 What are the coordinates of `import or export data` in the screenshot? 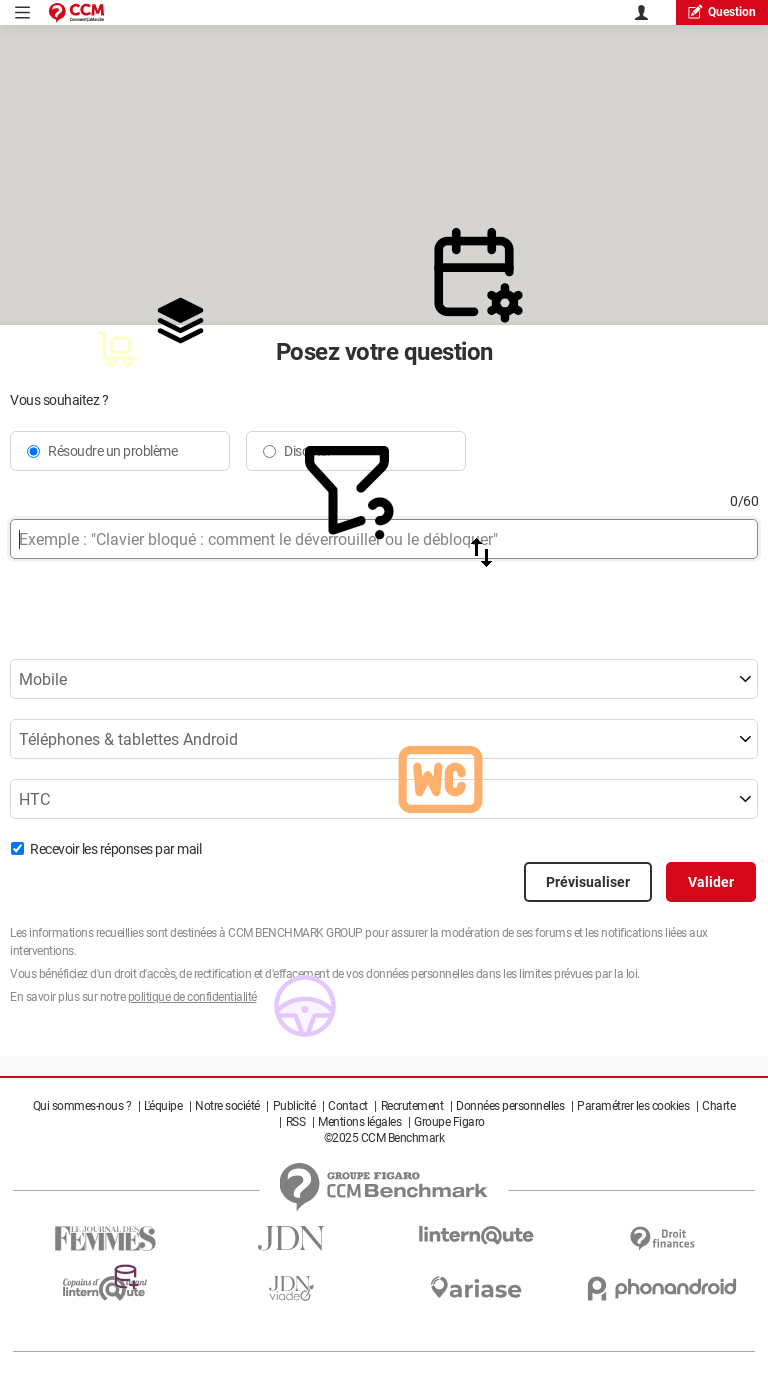 It's located at (481, 552).